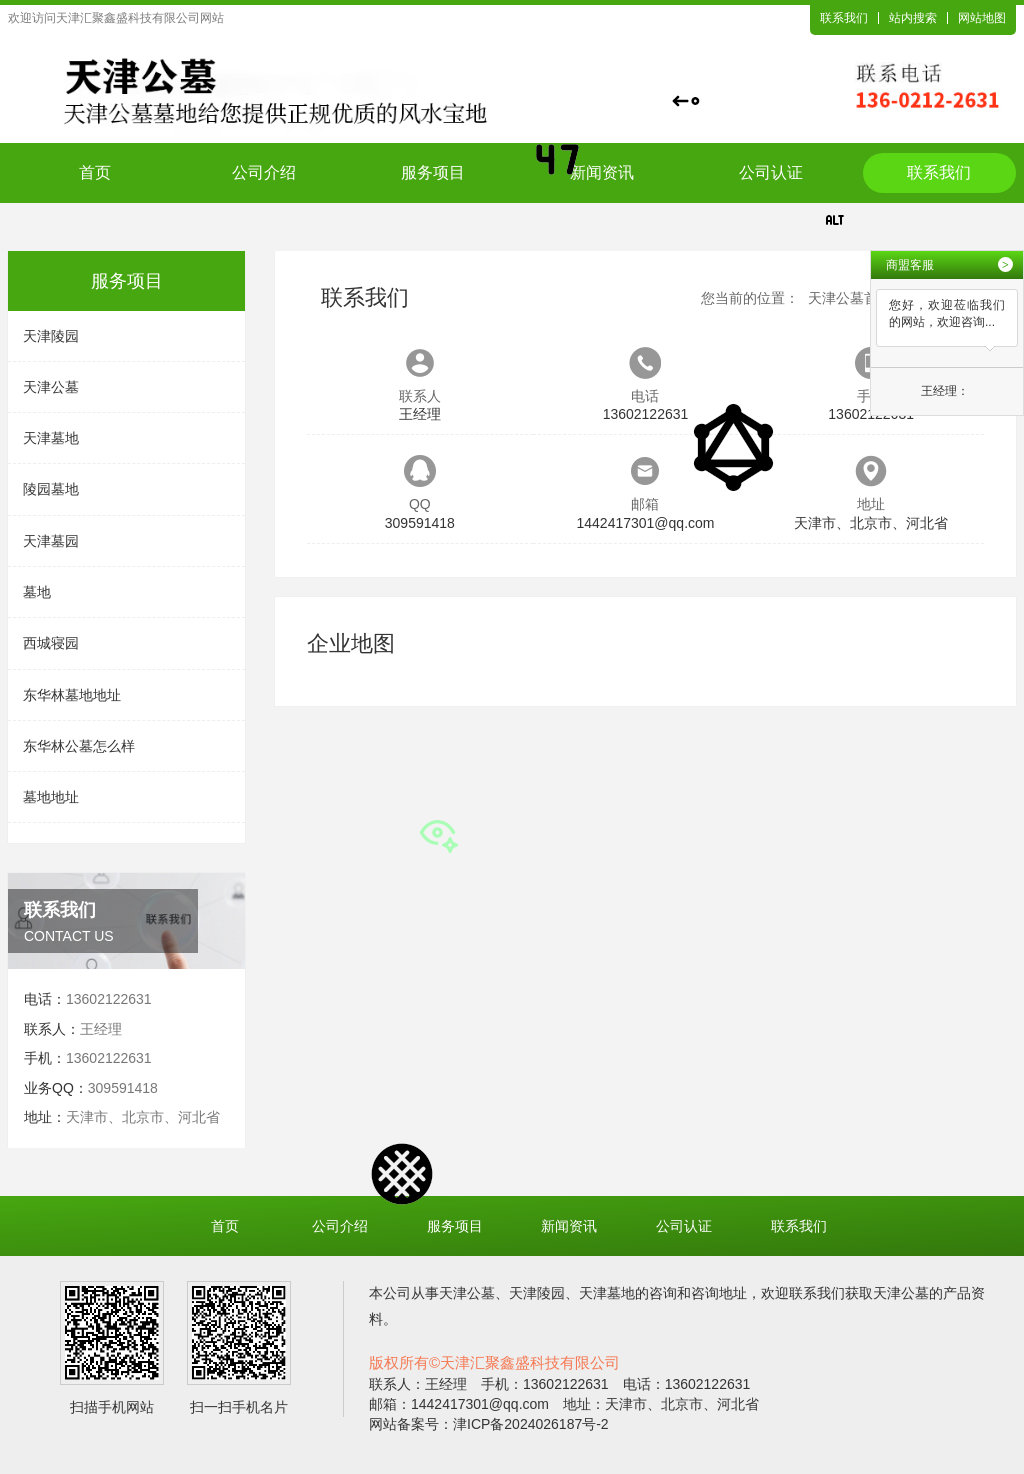 This screenshot has height=1474, width=1024. Describe the element at coordinates (686, 101) in the screenshot. I see `move item to the left` at that location.